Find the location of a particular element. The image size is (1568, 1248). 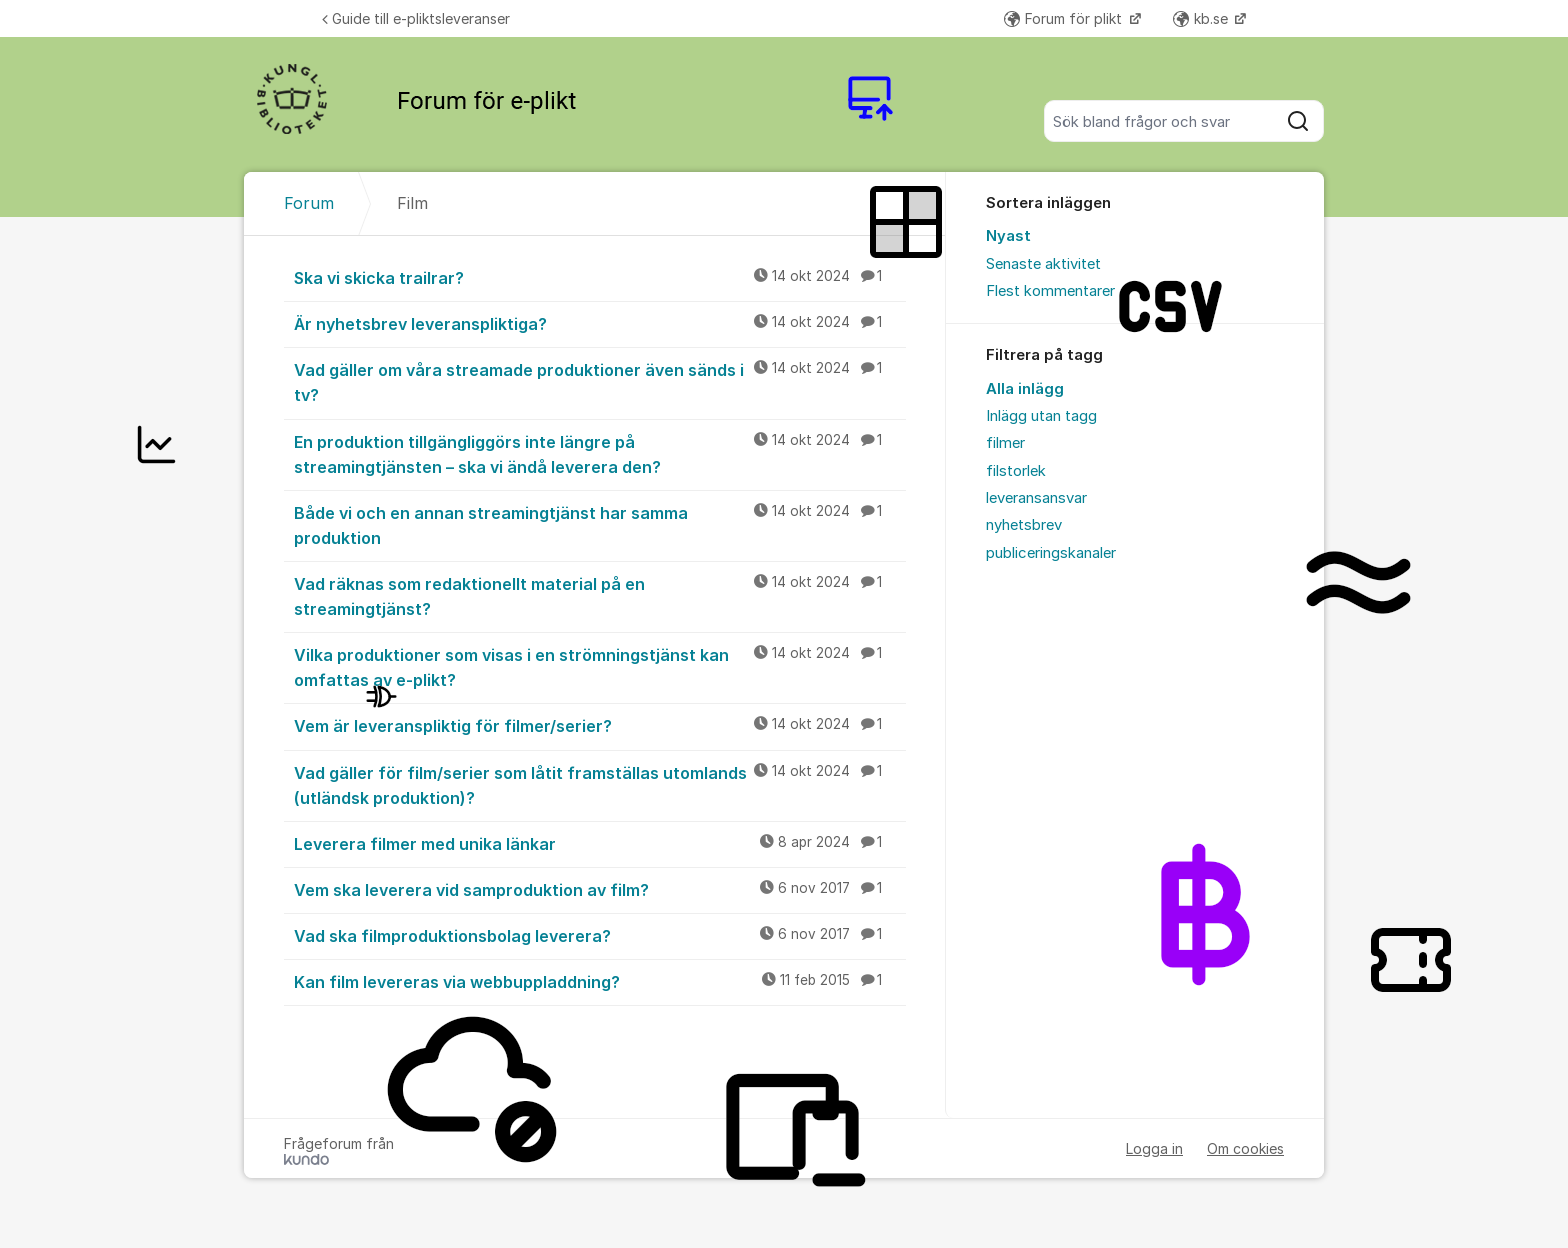

cancel cloud upload or sync is located at coordinates (472, 1078).